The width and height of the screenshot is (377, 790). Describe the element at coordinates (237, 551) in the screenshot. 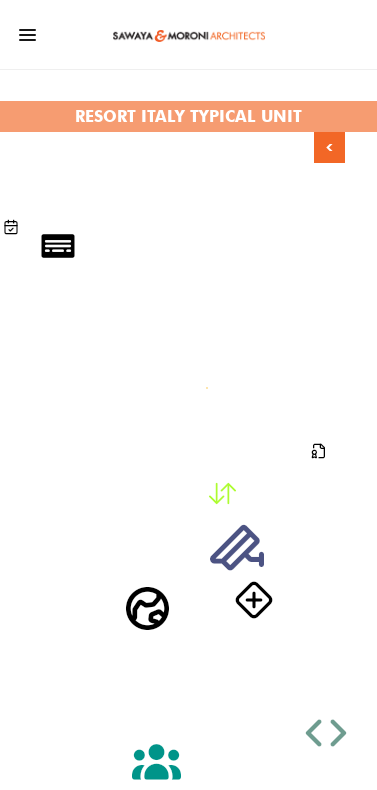

I see `access security camera settings` at that location.